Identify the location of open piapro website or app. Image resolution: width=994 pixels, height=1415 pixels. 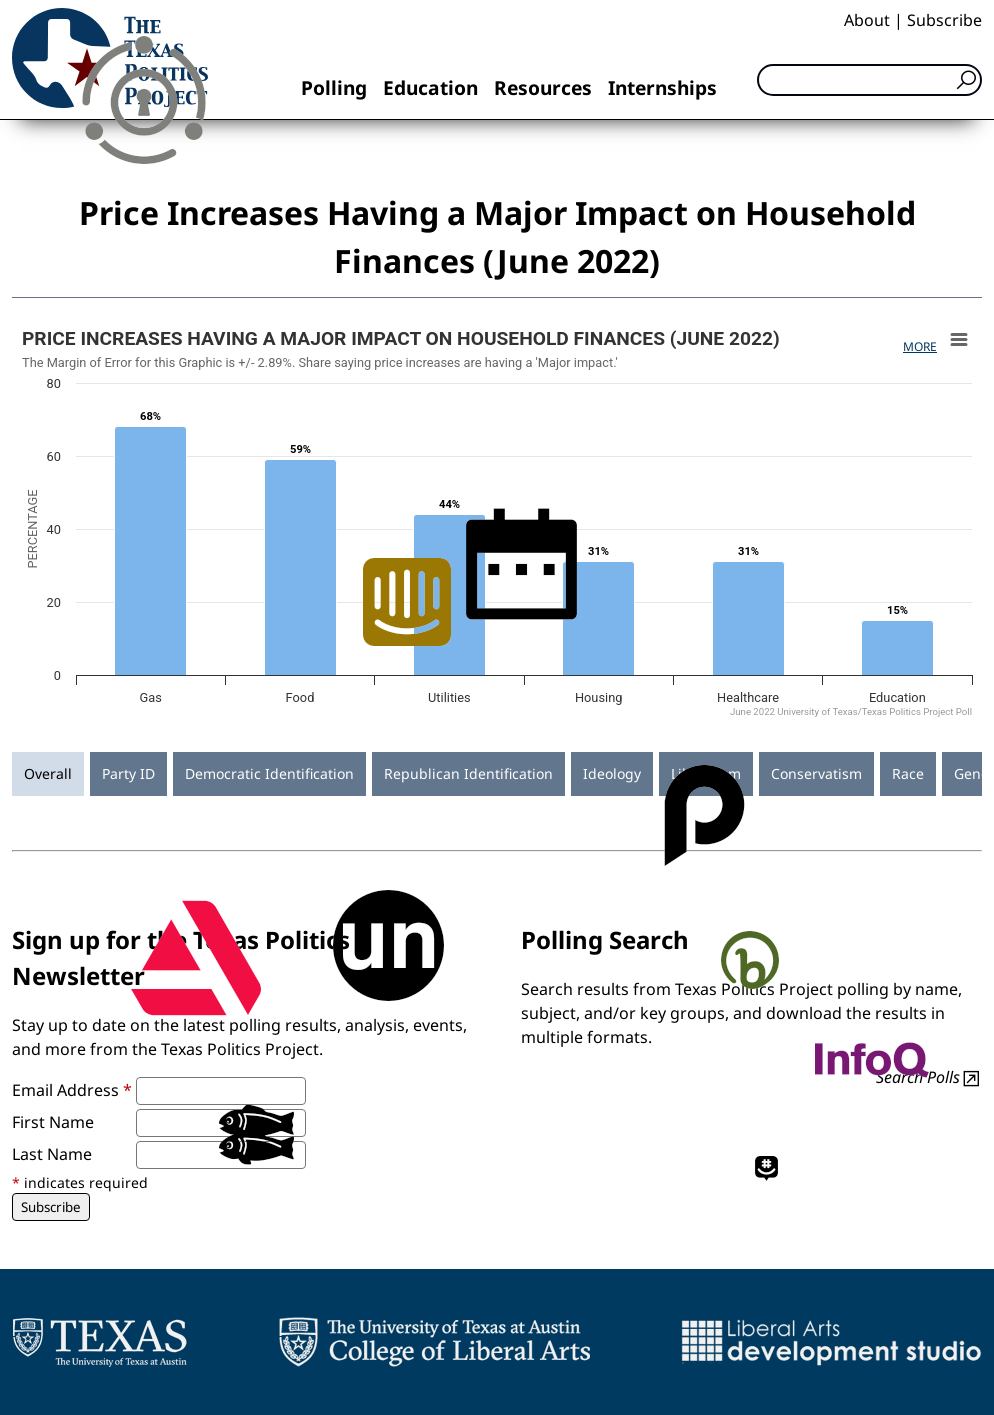
(704, 815).